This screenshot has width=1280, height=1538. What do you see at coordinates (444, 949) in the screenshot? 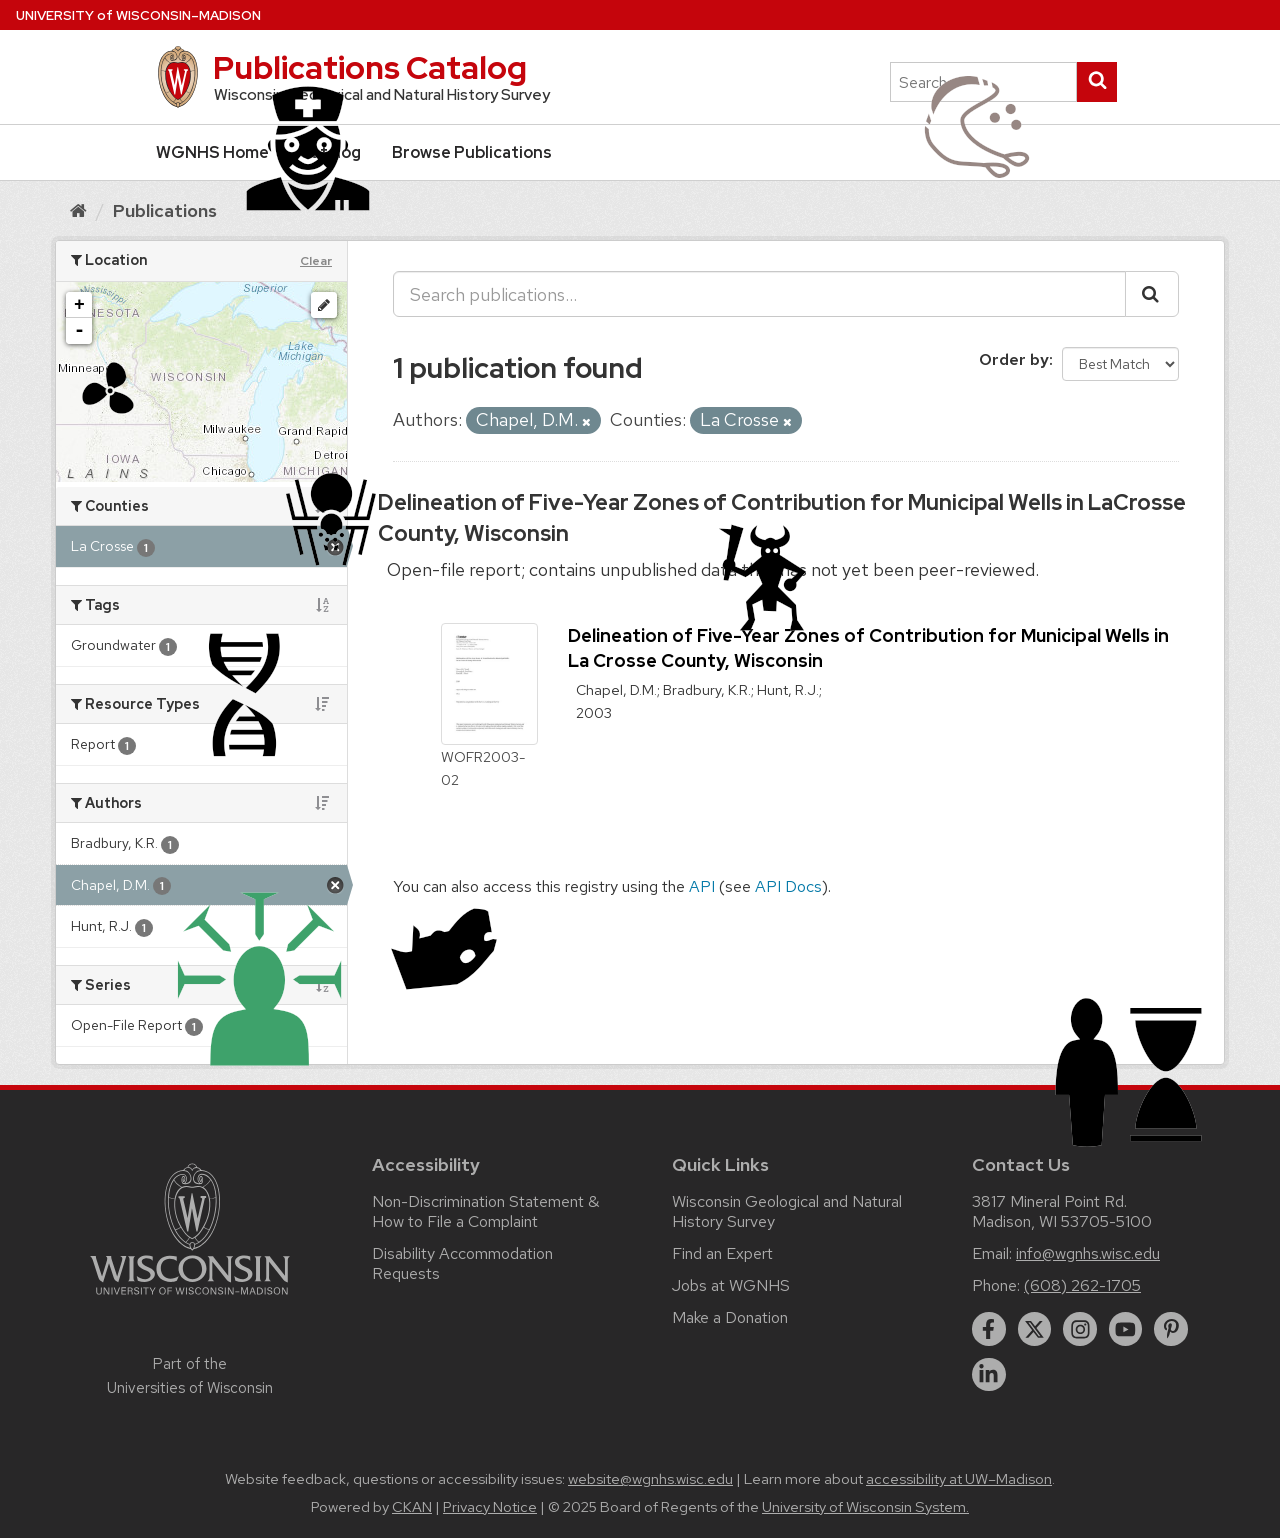
I see `select South Africa as your region` at bounding box center [444, 949].